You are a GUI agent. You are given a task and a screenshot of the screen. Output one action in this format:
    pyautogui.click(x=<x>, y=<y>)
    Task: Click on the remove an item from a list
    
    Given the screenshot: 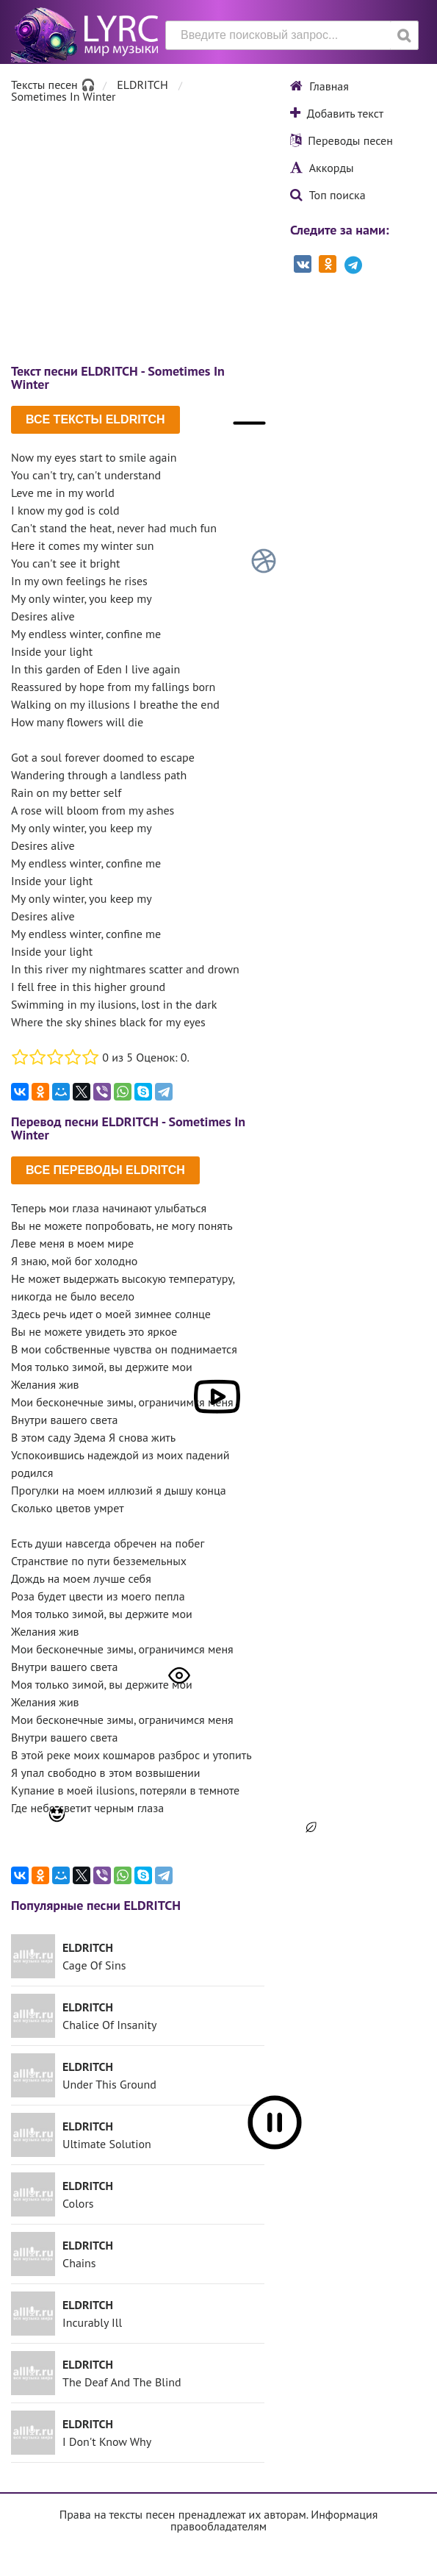 What is the action you would take?
    pyautogui.click(x=249, y=423)
    